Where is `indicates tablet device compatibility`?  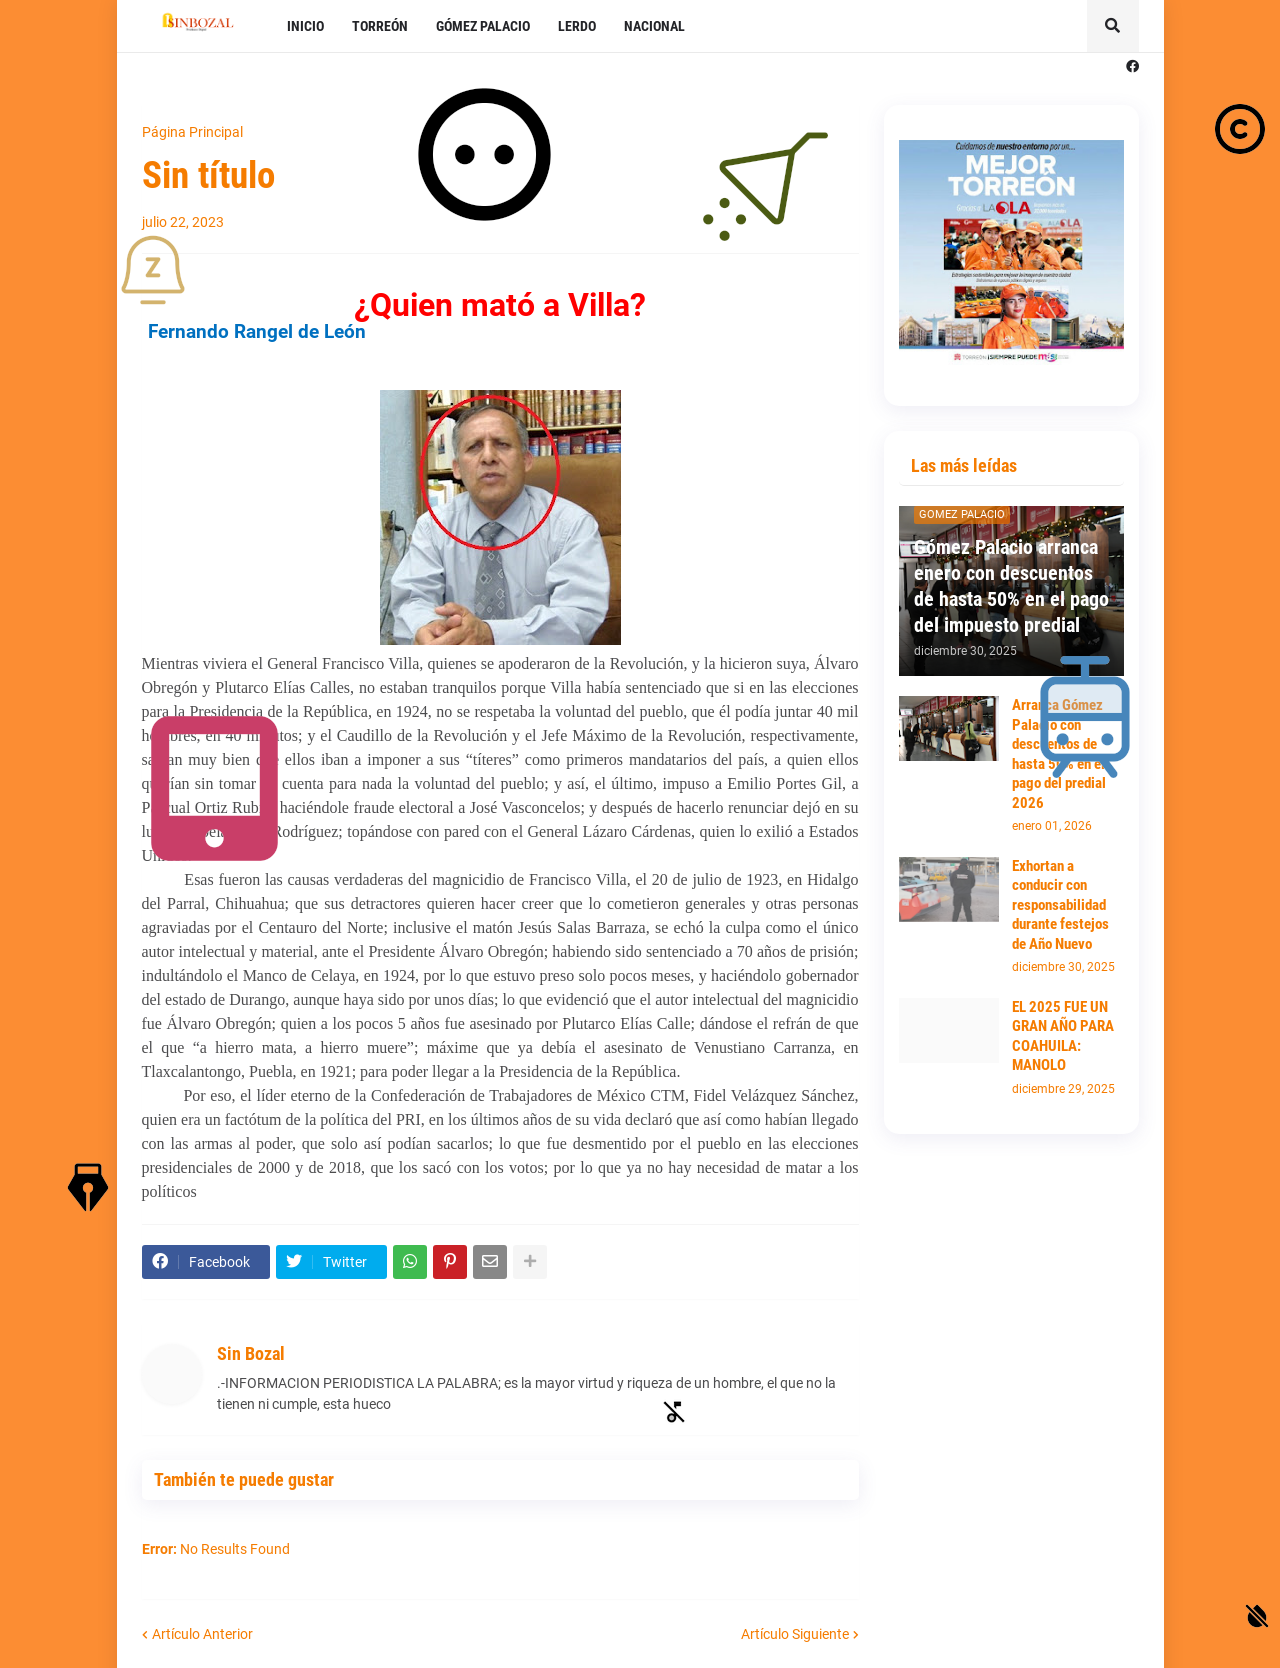 indicates tablet device compatibility is located at coordinates (214, 788).